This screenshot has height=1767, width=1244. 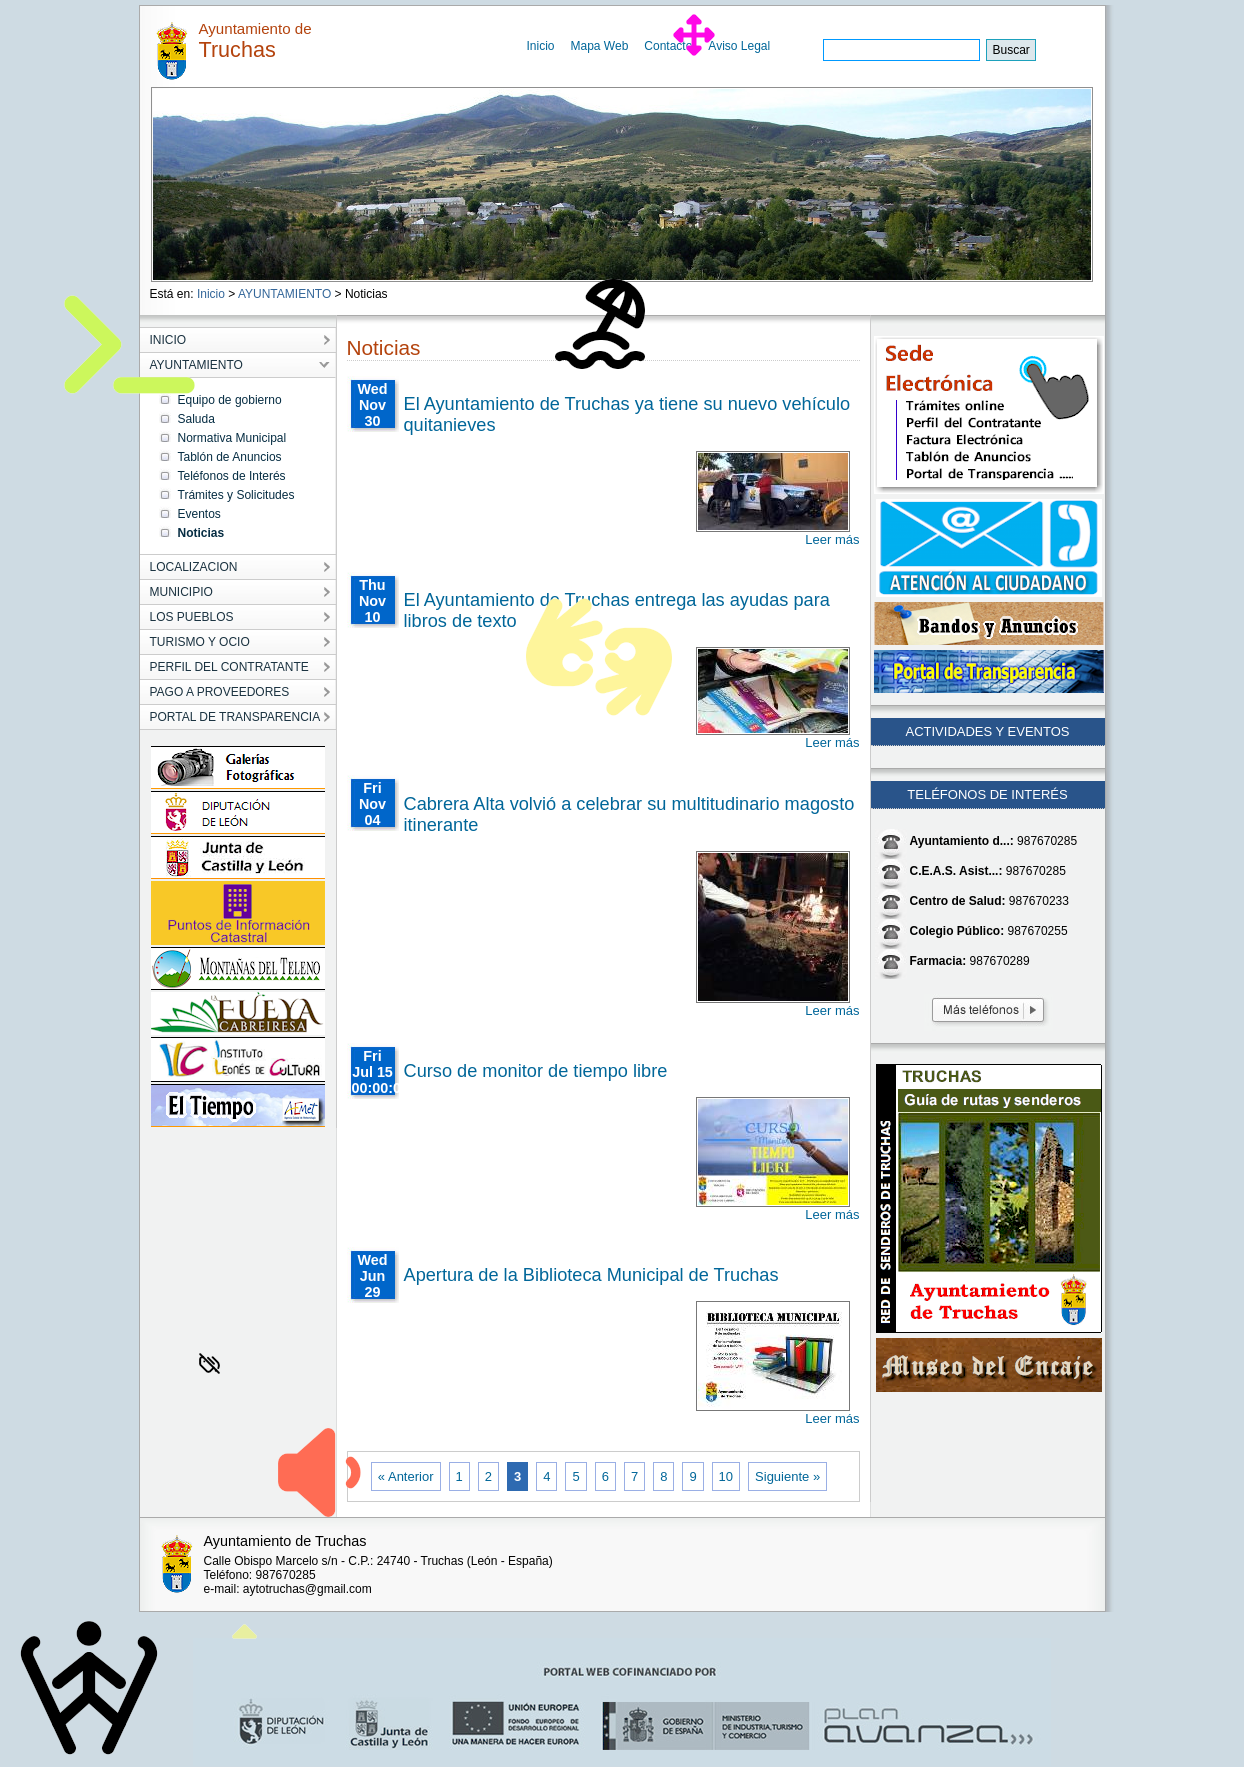 I want to click on adjust audio to low volume, so click(x=322, y=1472).